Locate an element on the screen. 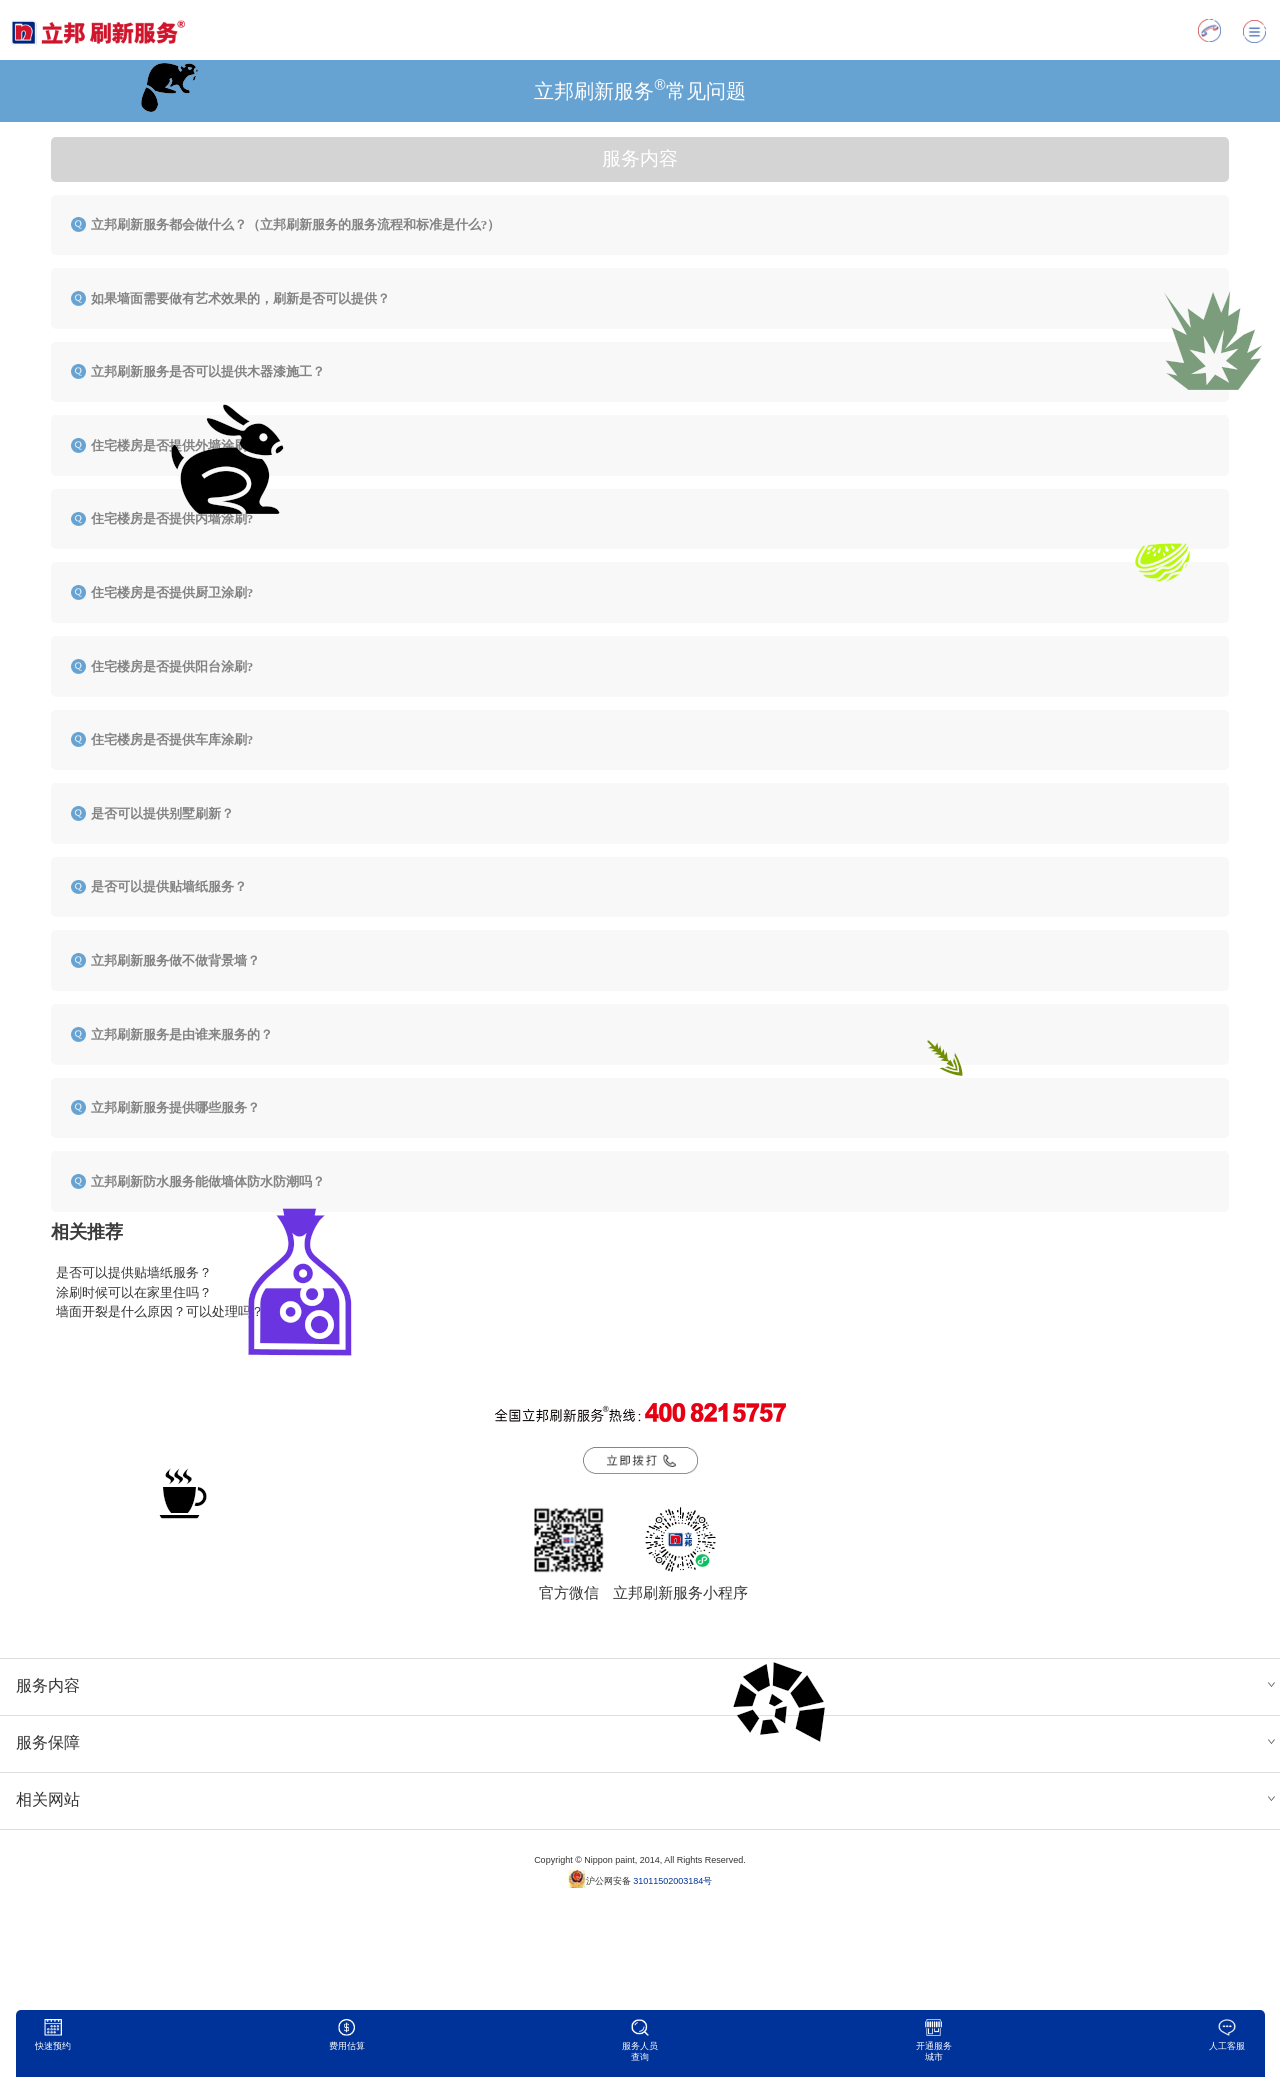 The image size is (1280, 2077). select a piercing or armor-penetrating attack is located at coordinates (945, 1058).